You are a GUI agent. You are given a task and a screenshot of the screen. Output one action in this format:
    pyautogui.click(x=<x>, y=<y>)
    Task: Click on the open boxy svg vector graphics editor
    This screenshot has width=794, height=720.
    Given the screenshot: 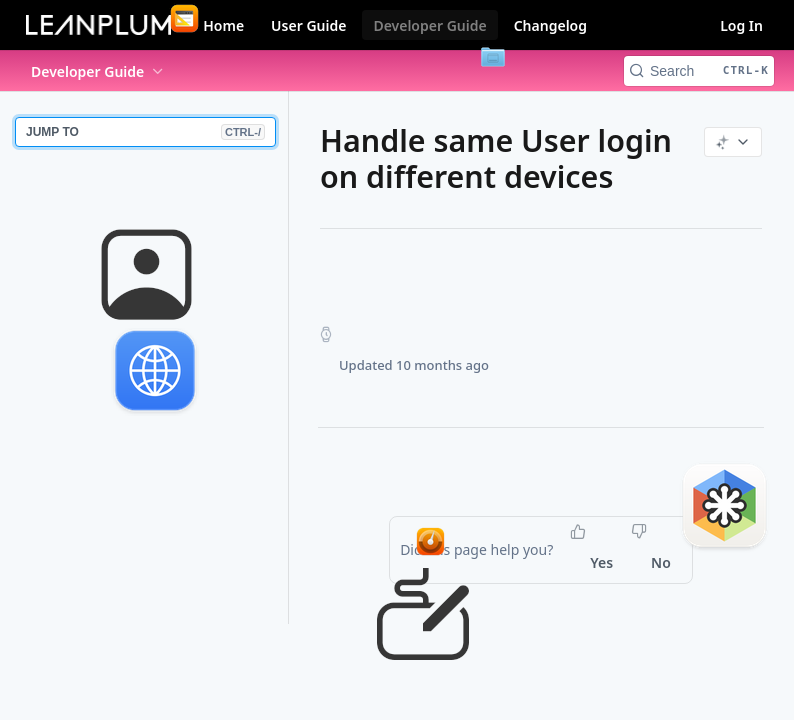 What is the action you would take?
    pyautogui.click(x=724, y=505)
    